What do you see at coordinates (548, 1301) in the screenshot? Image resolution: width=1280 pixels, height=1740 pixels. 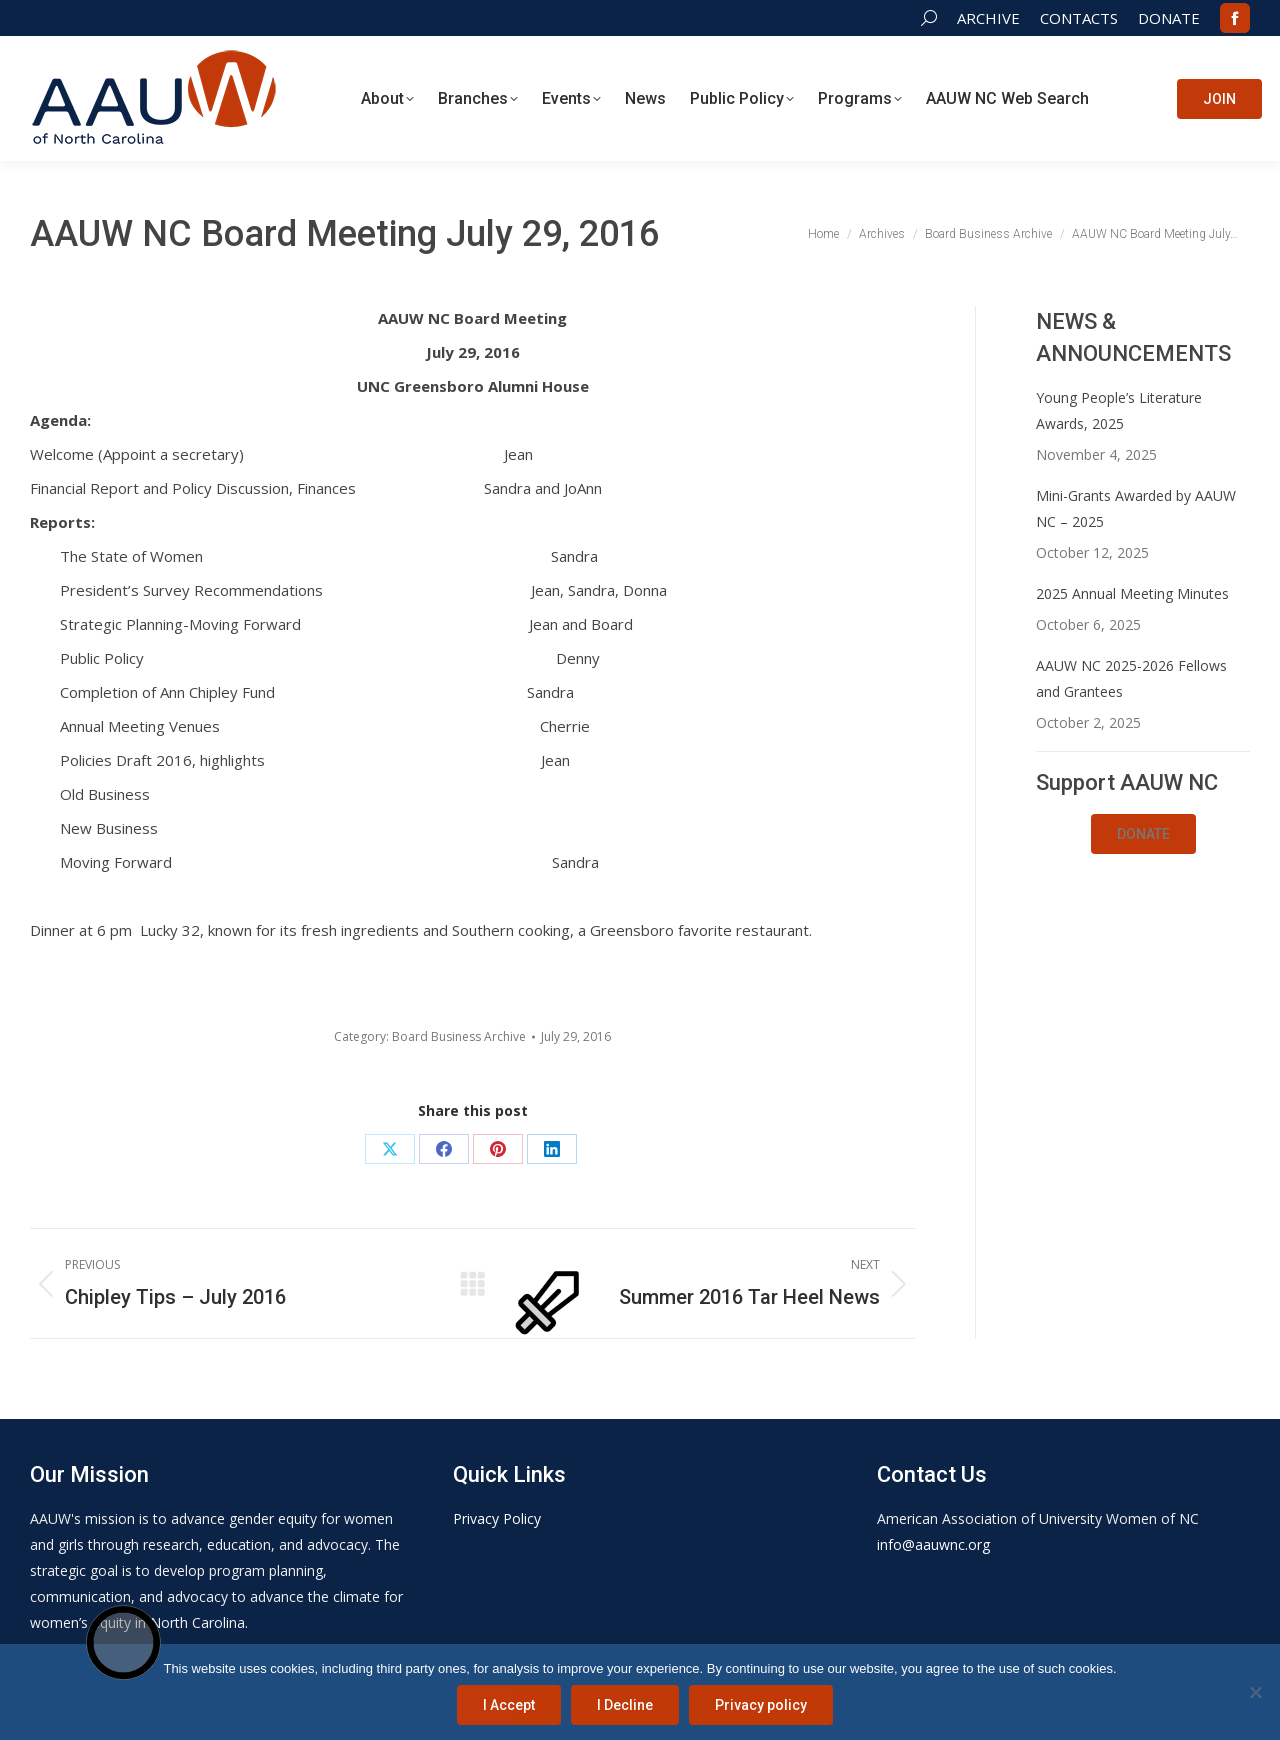 I see `access game or combat features` at bounding box center [548, 1301].